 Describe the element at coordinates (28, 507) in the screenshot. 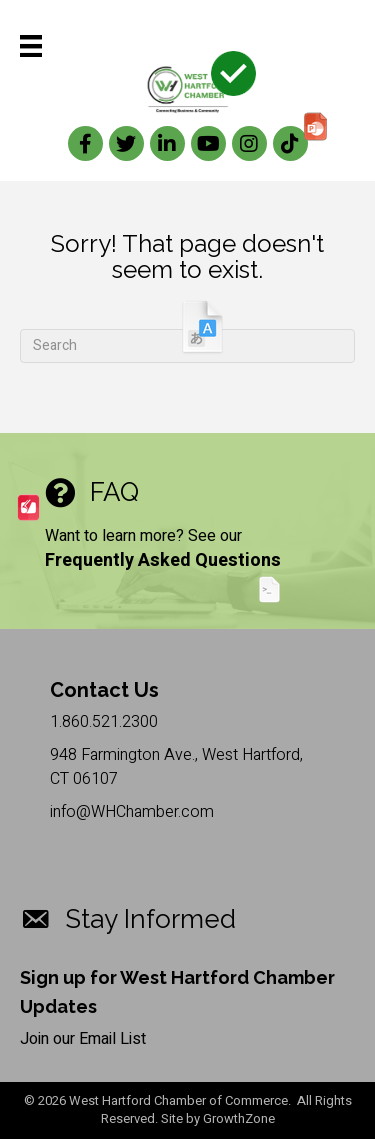

I see `postscript document file type indicator` at that location.